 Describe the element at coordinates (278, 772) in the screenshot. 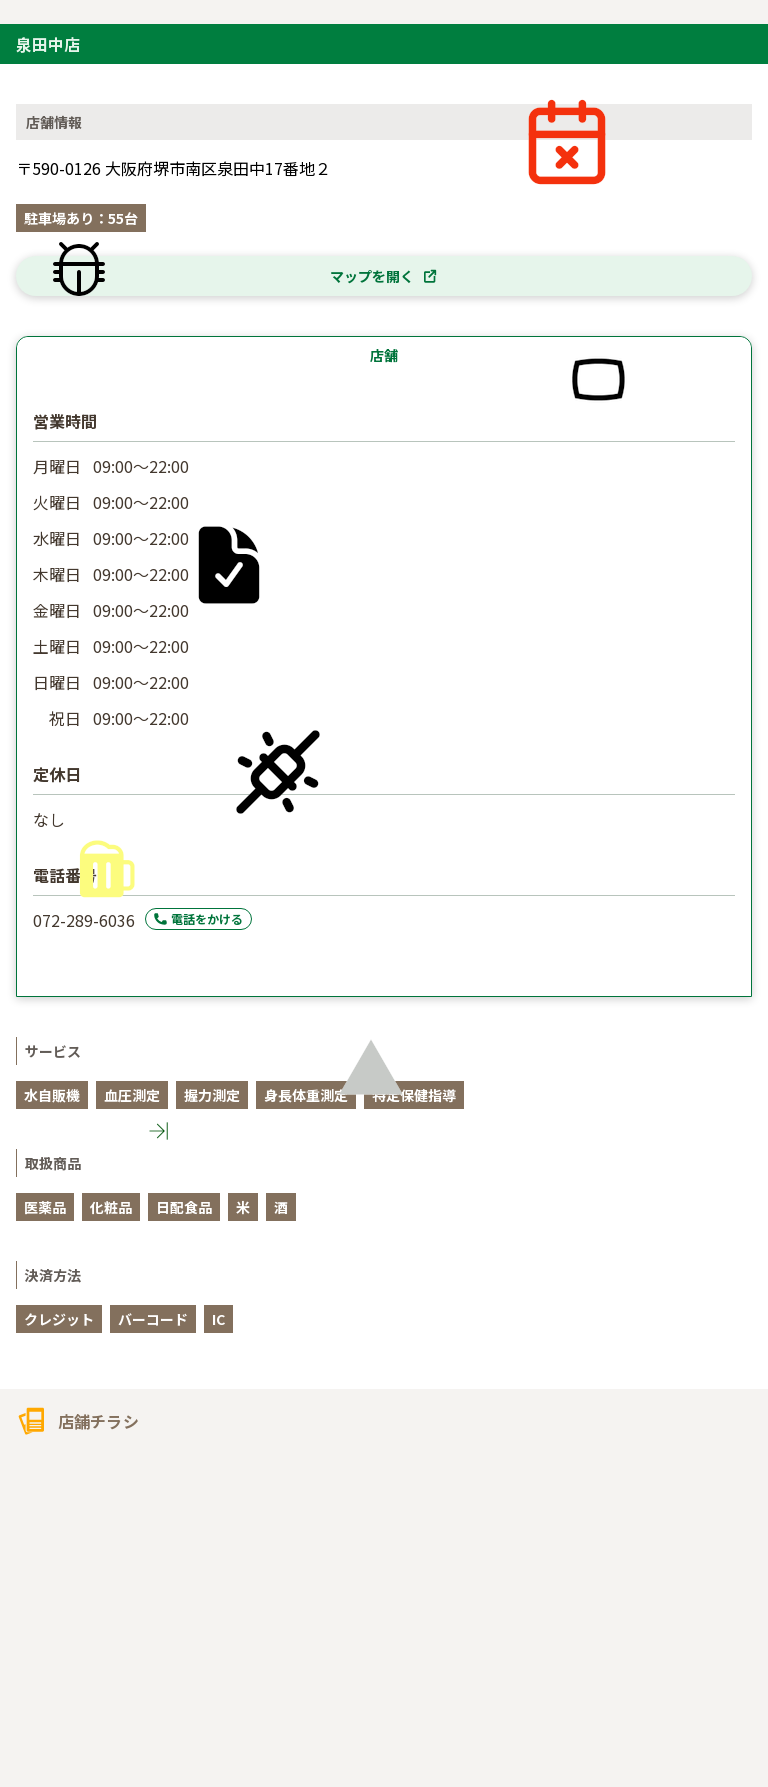

I see `indicates an active connection or link` at that location.